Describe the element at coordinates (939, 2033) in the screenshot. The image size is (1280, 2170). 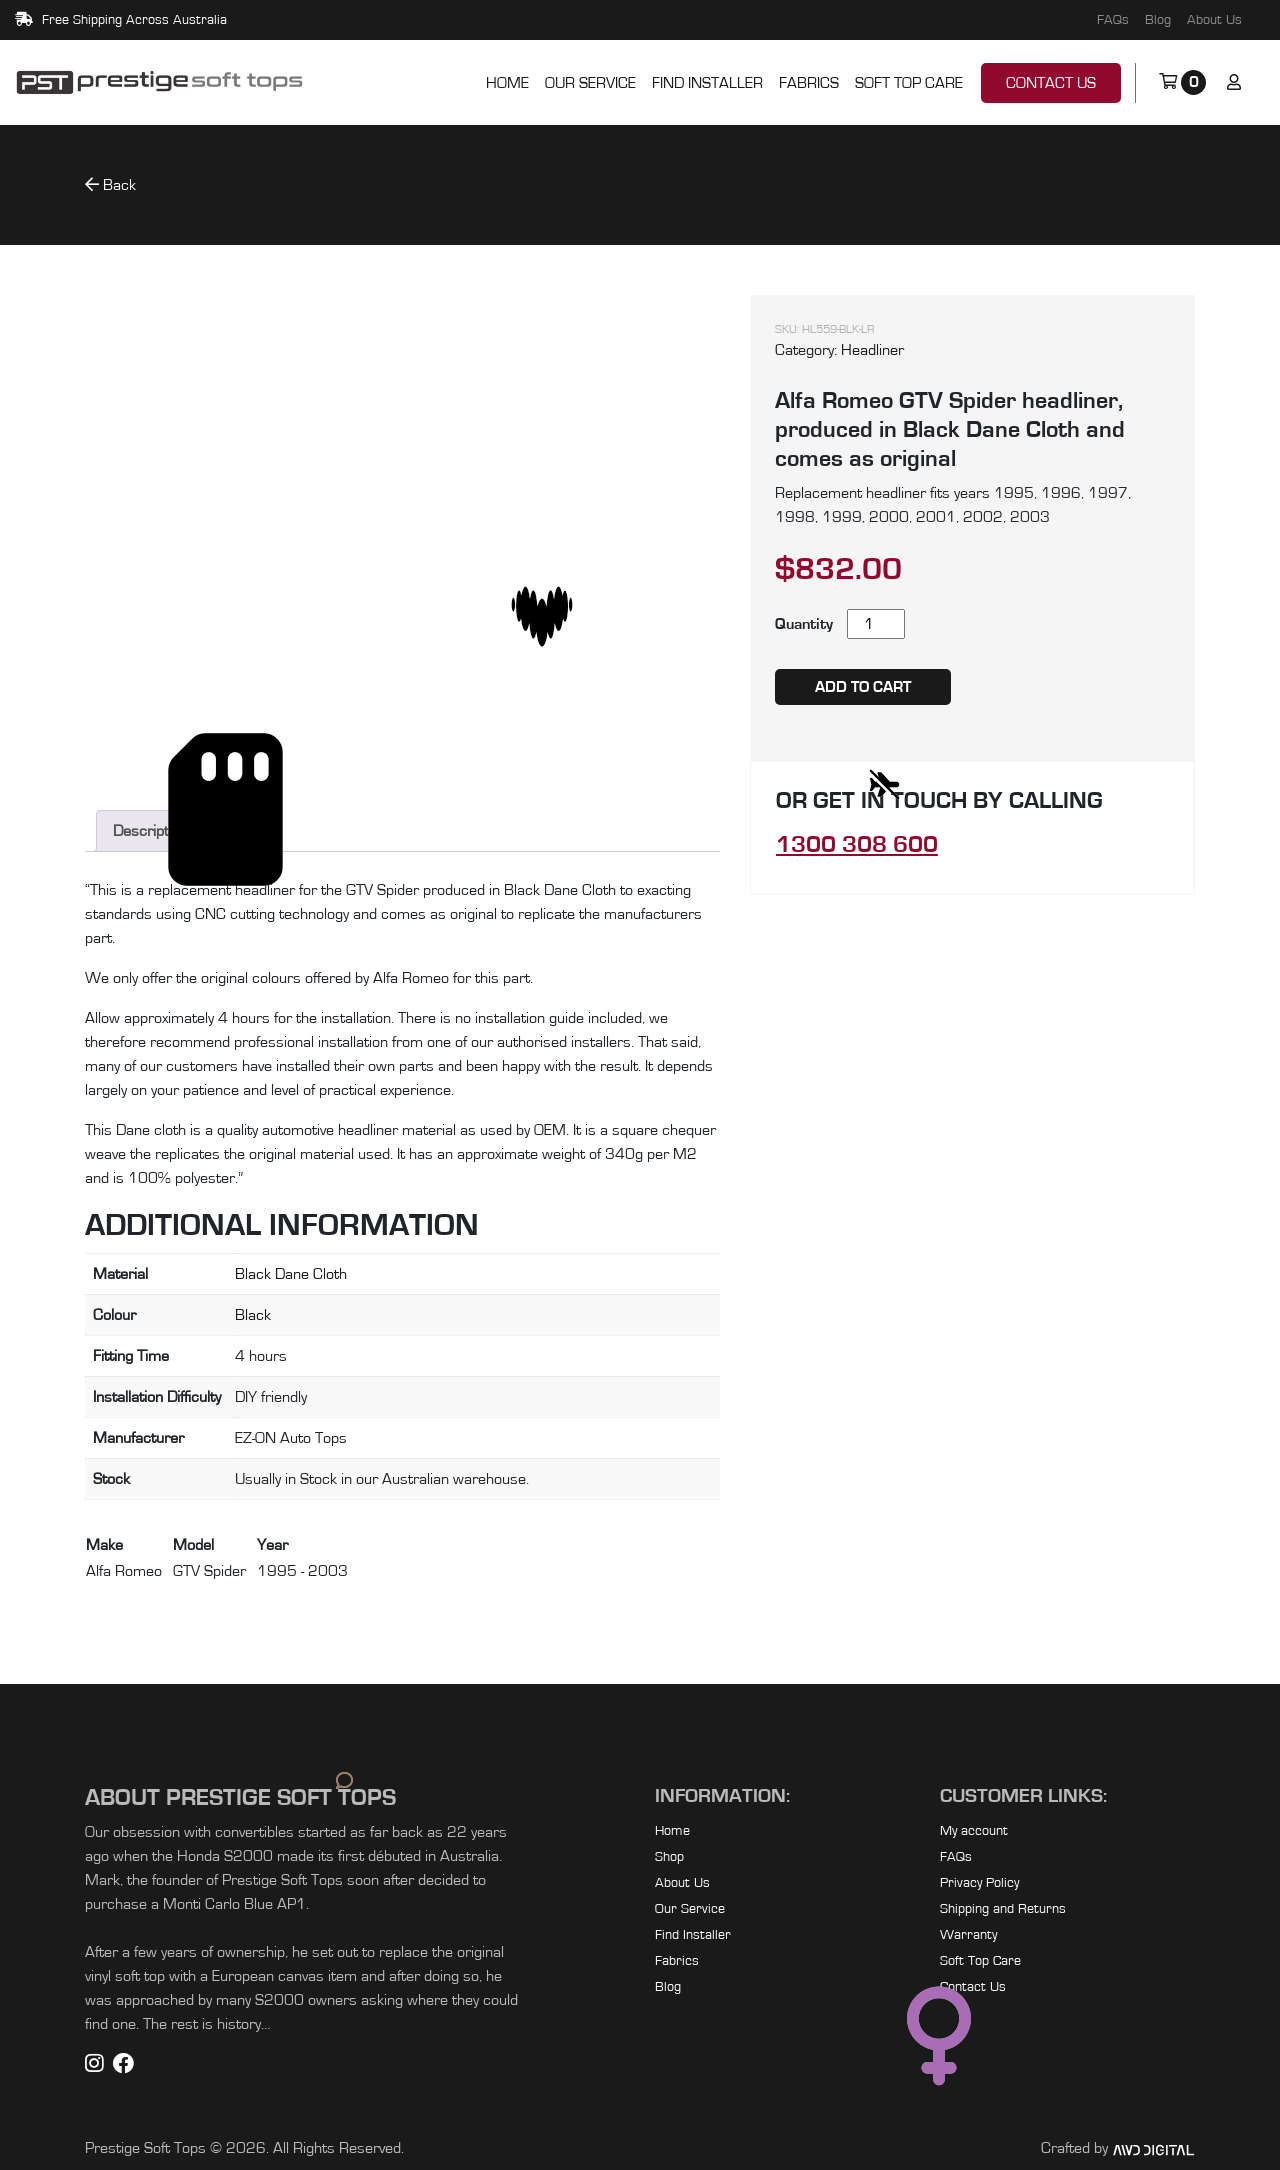
I see `indicates female gender option` at that location.